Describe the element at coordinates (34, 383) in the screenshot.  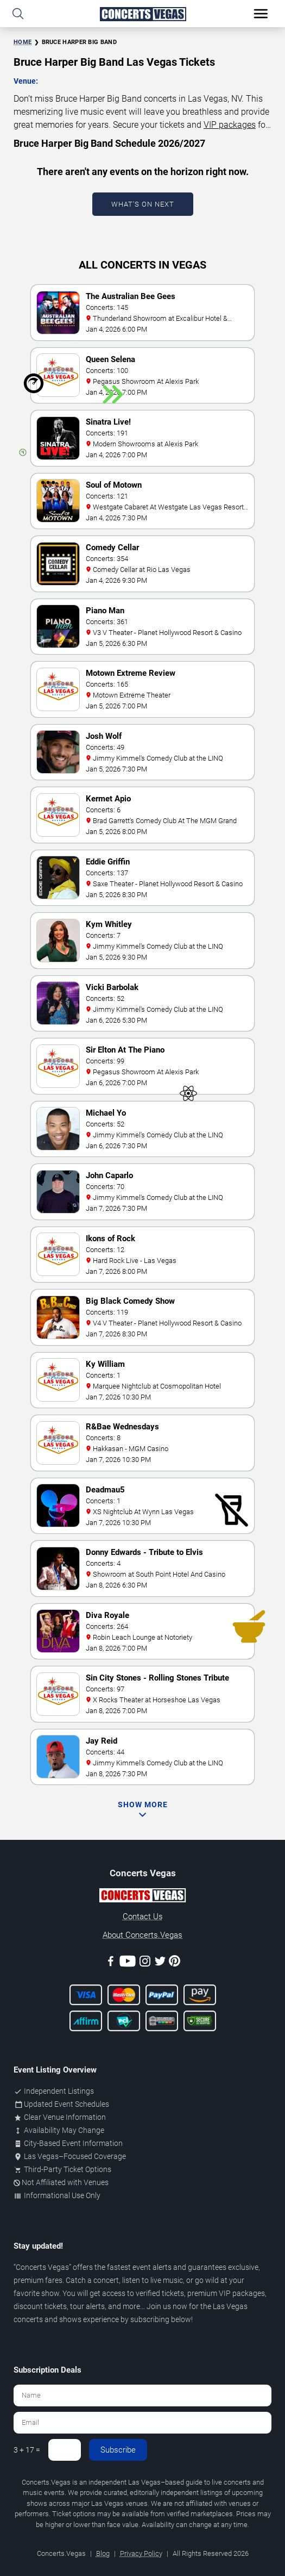
I see `cloudscale.ch cloud hosting service logo` at that location.